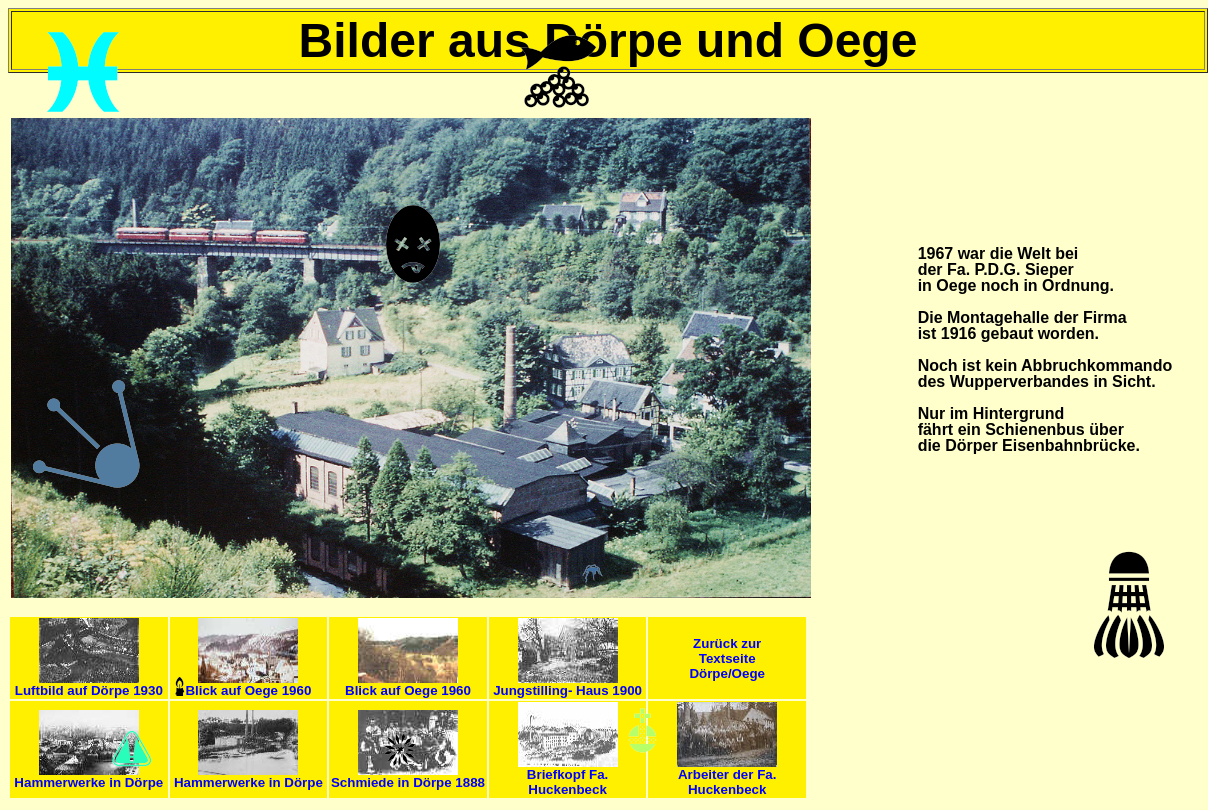  Describe the element at coordinates (83, 72) in the screenshot. I see `view pisces zodiac sign information` at that location.